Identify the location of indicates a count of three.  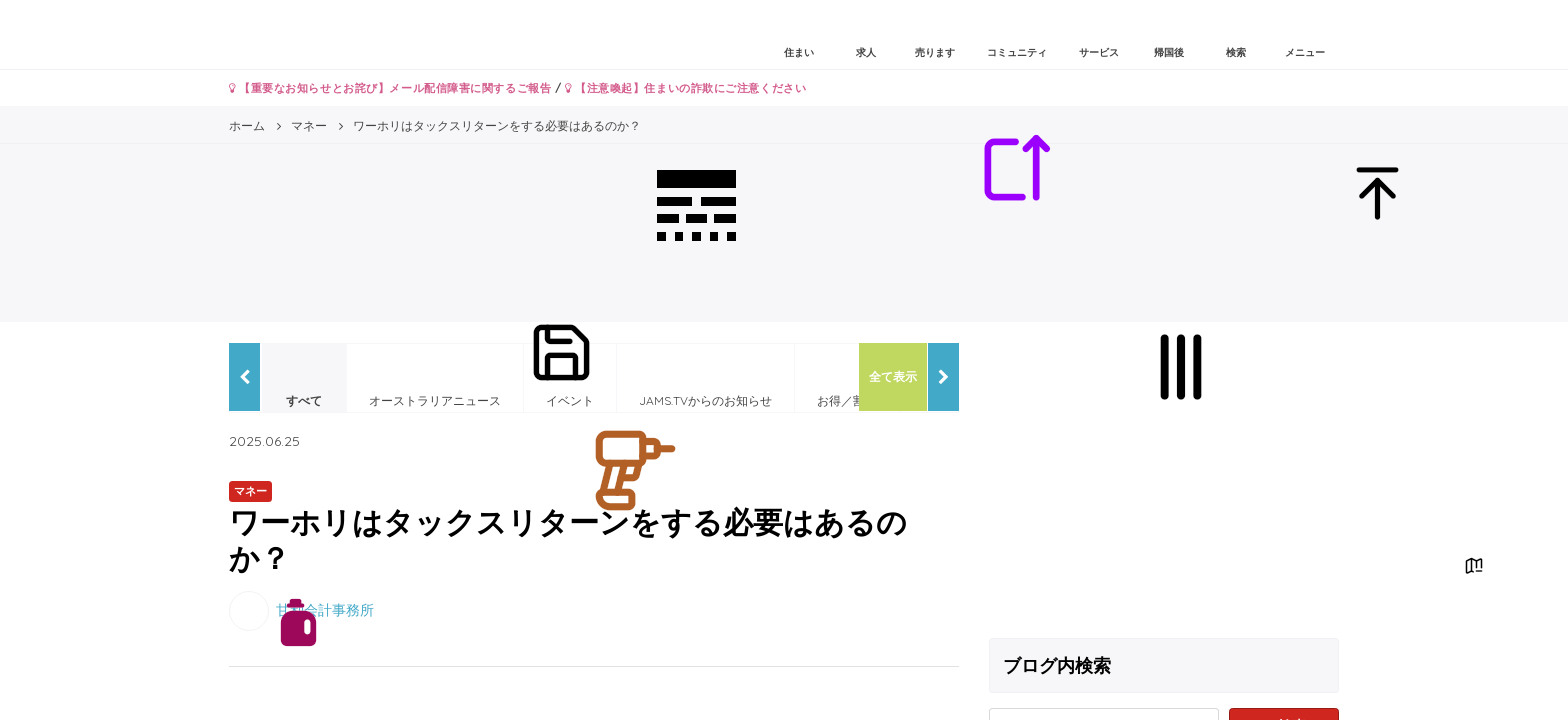
(1181, 367).